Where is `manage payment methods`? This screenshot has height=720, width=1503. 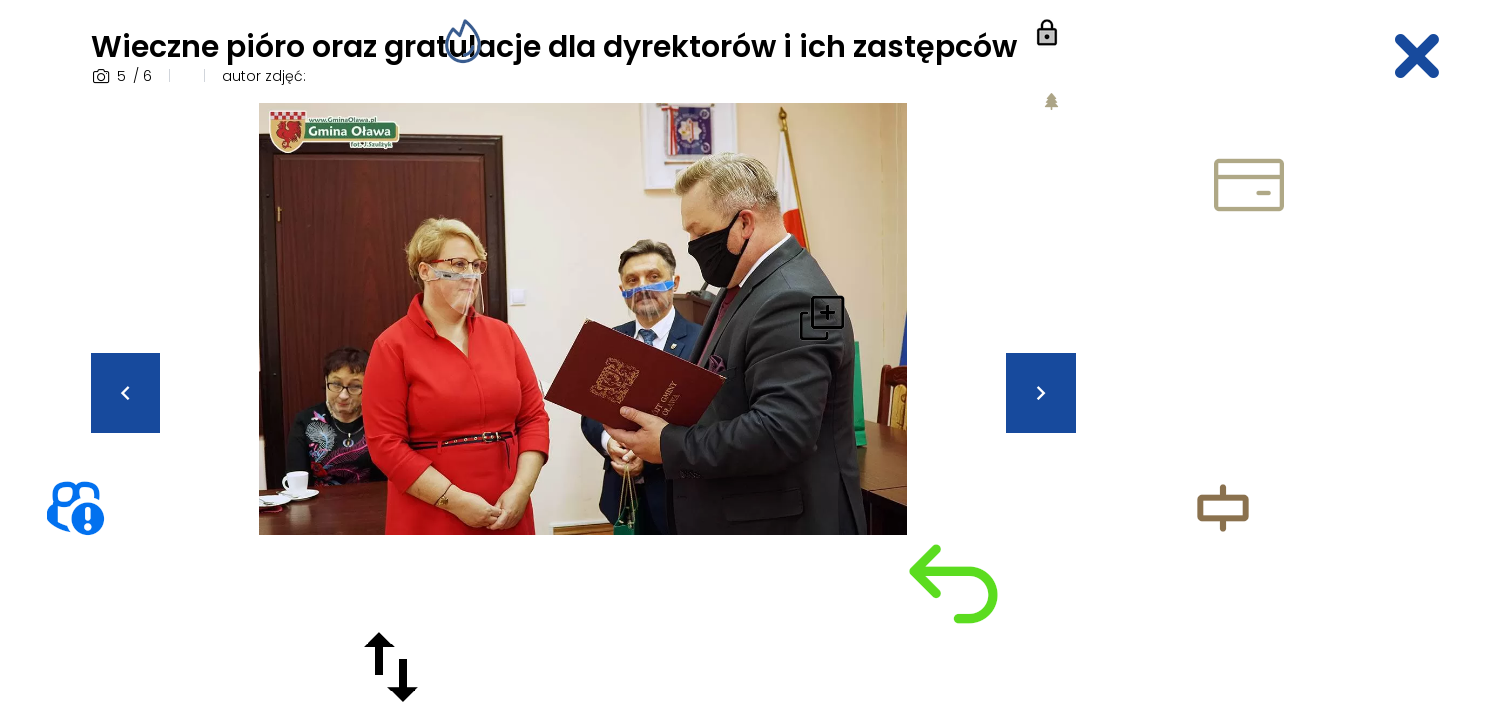
manage payment methods is located at coordinates (1249, 185).